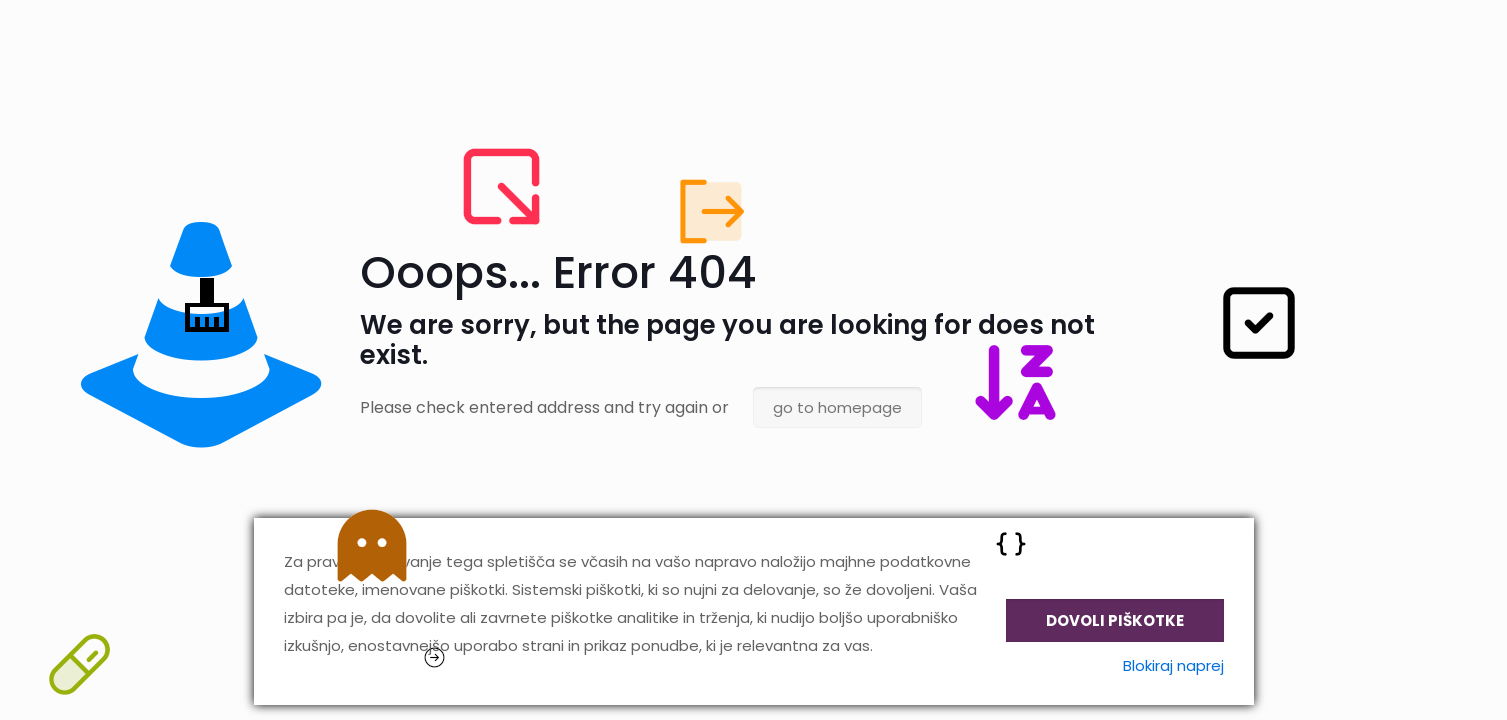 The height and width of the screenshot is (720, 1507). Describe the element at coordinates (207, 305) in the screenshot. I see `access cleaning or housekeeping services` at that location.